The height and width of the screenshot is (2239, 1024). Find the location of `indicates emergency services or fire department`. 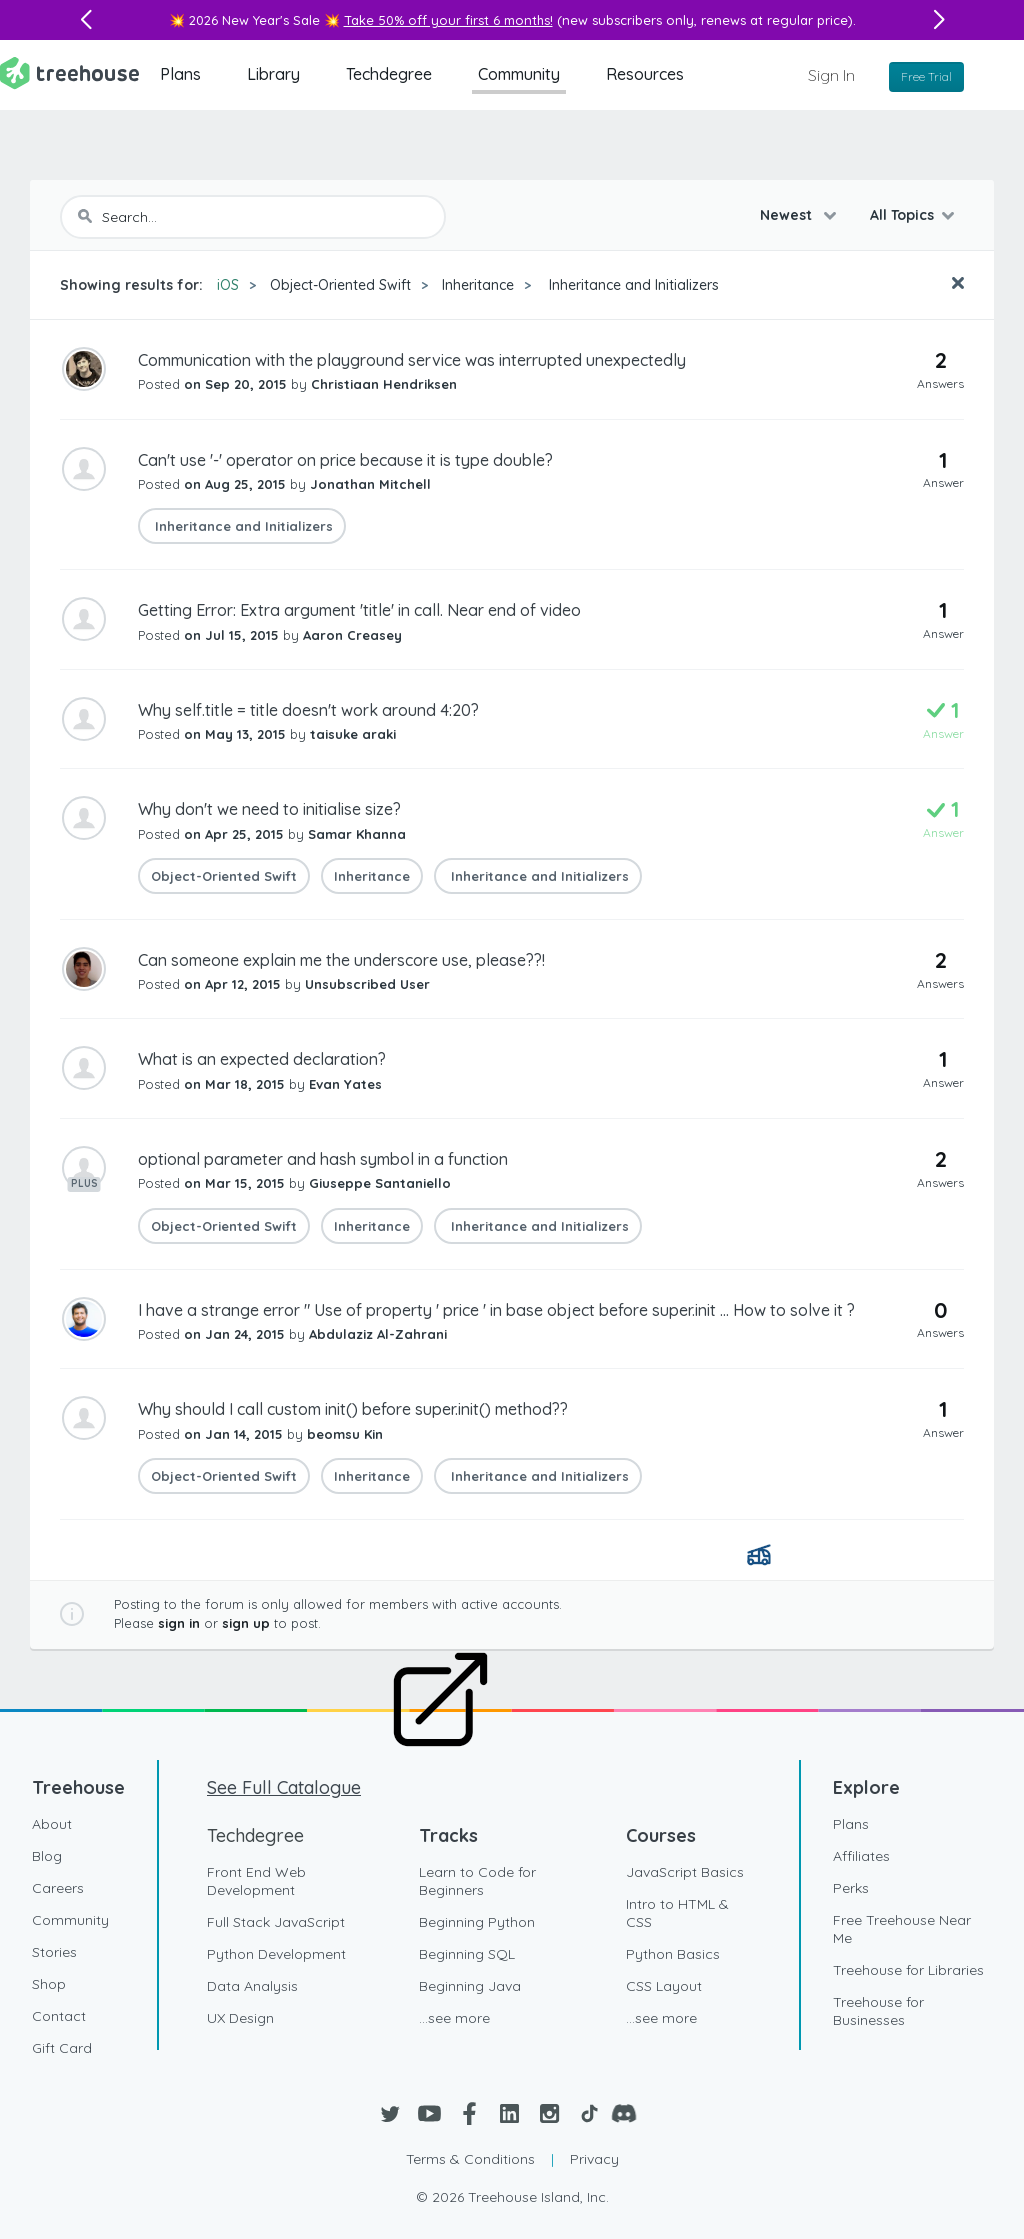

indicates emergency services or fire department is located at coordinates (759, 1556).